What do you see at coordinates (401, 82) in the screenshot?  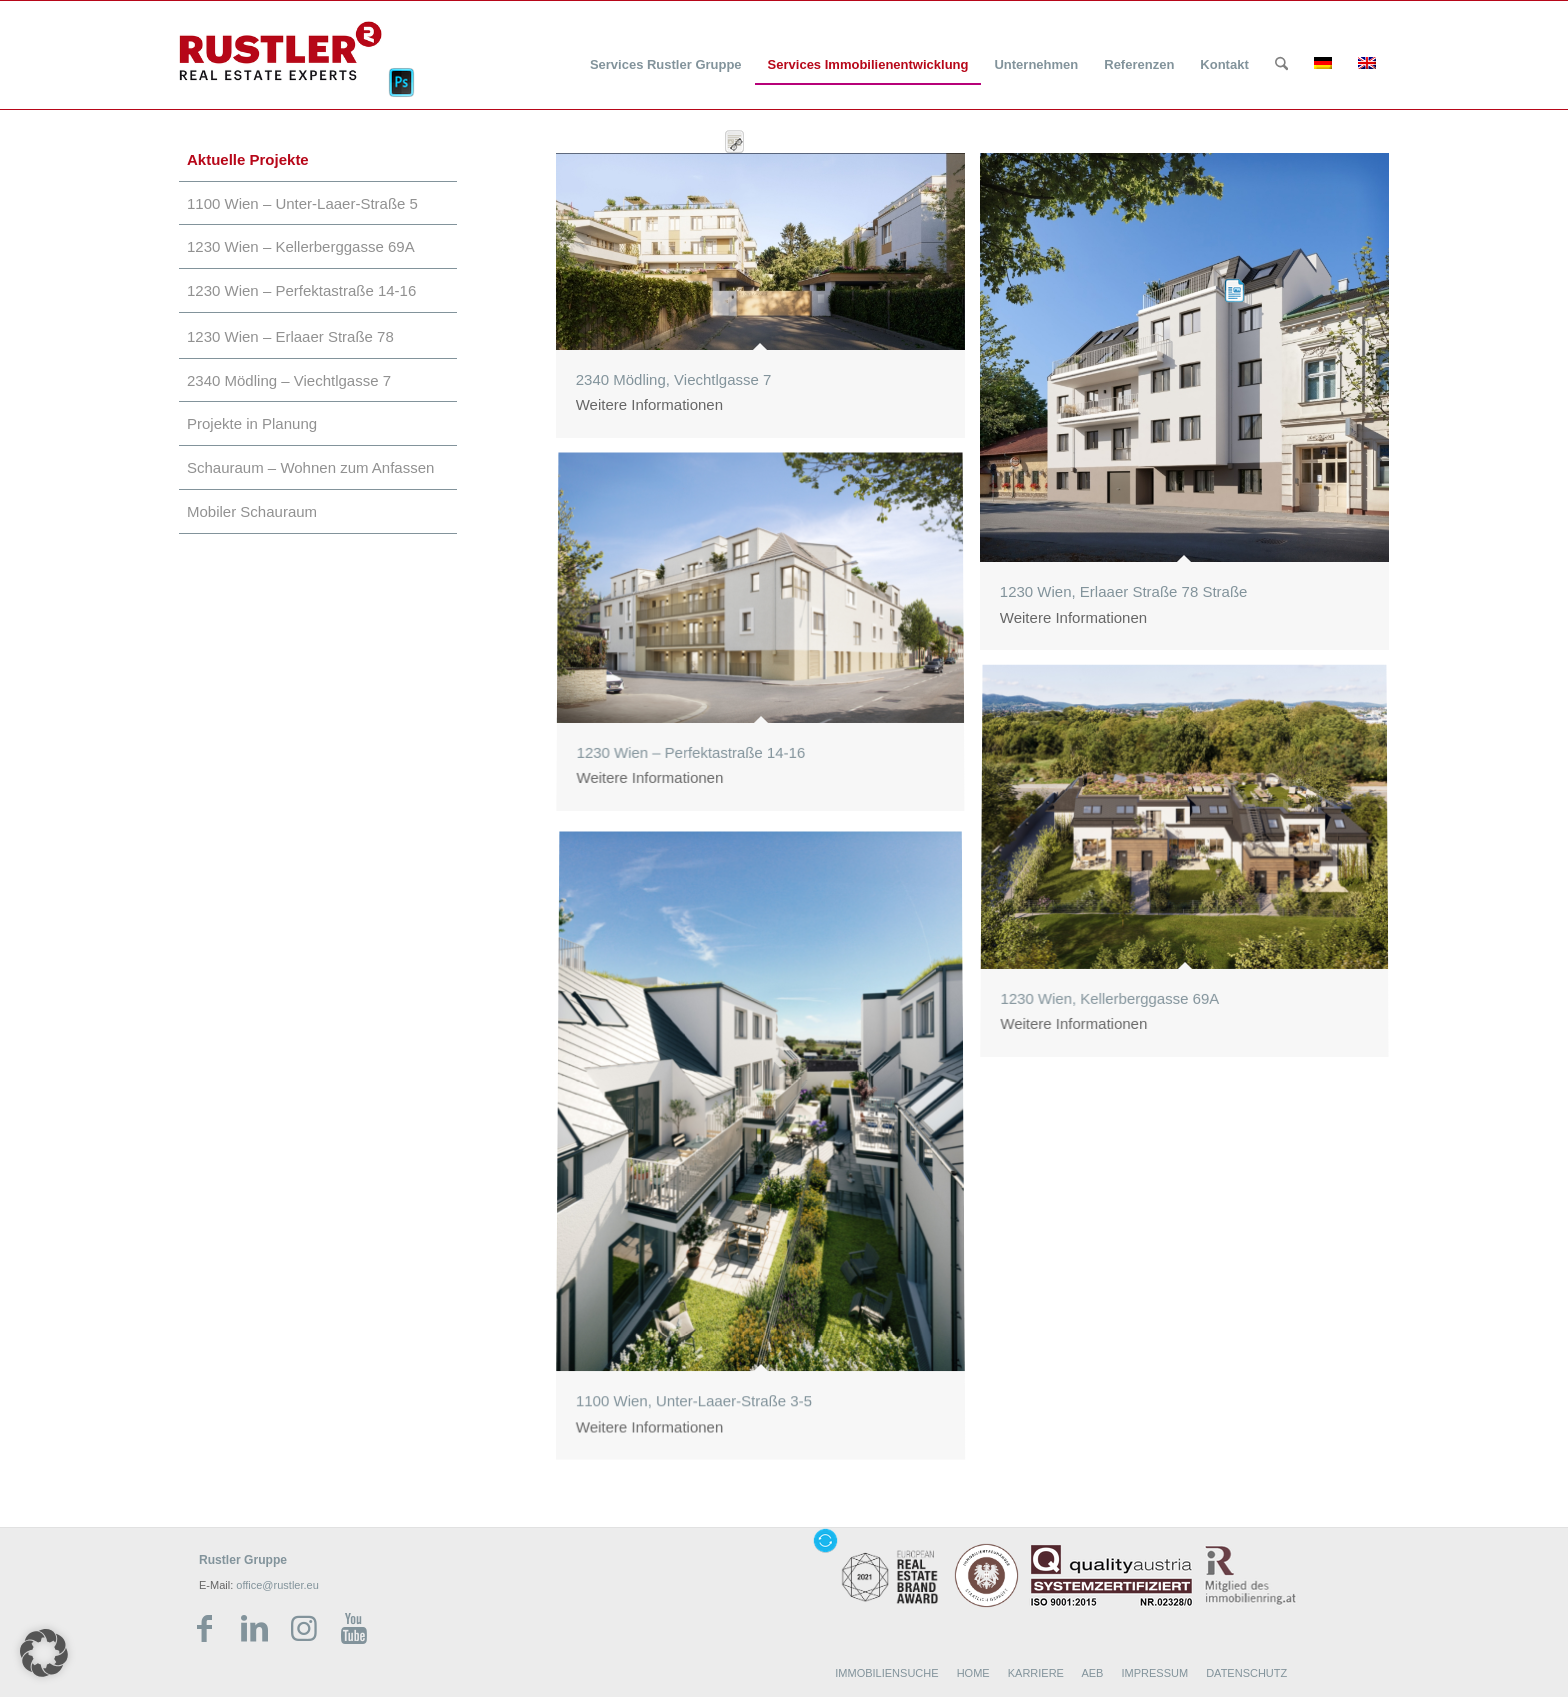 I see `adobe photoshop file type indicator` at bounding box center [401, 82].